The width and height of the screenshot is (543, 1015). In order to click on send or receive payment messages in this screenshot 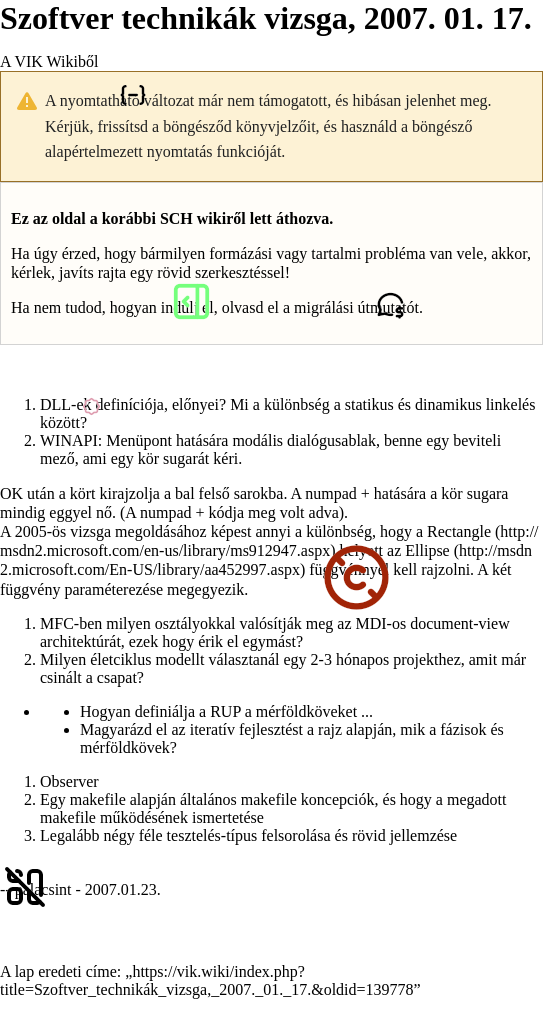, I will do `click(390, 304)`.